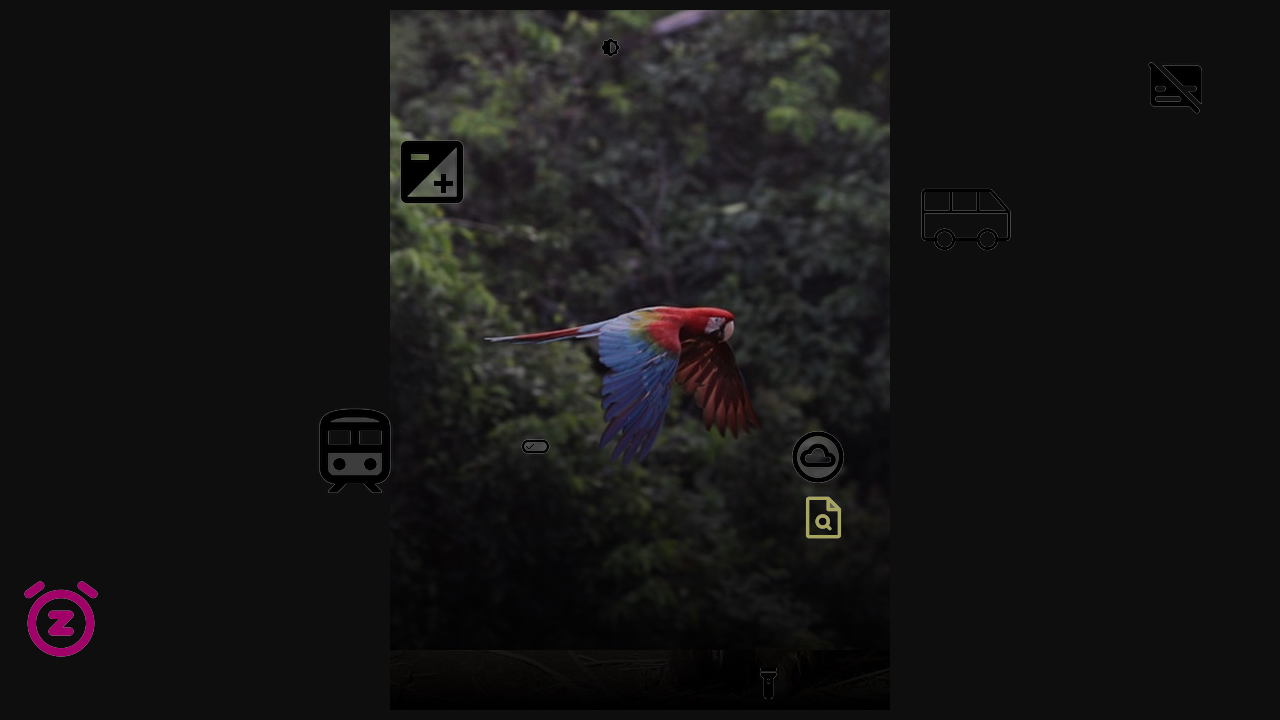 This screenshot has width=1280, height=720. I want to click on toggle flashlight on/off, so click(768, 683).